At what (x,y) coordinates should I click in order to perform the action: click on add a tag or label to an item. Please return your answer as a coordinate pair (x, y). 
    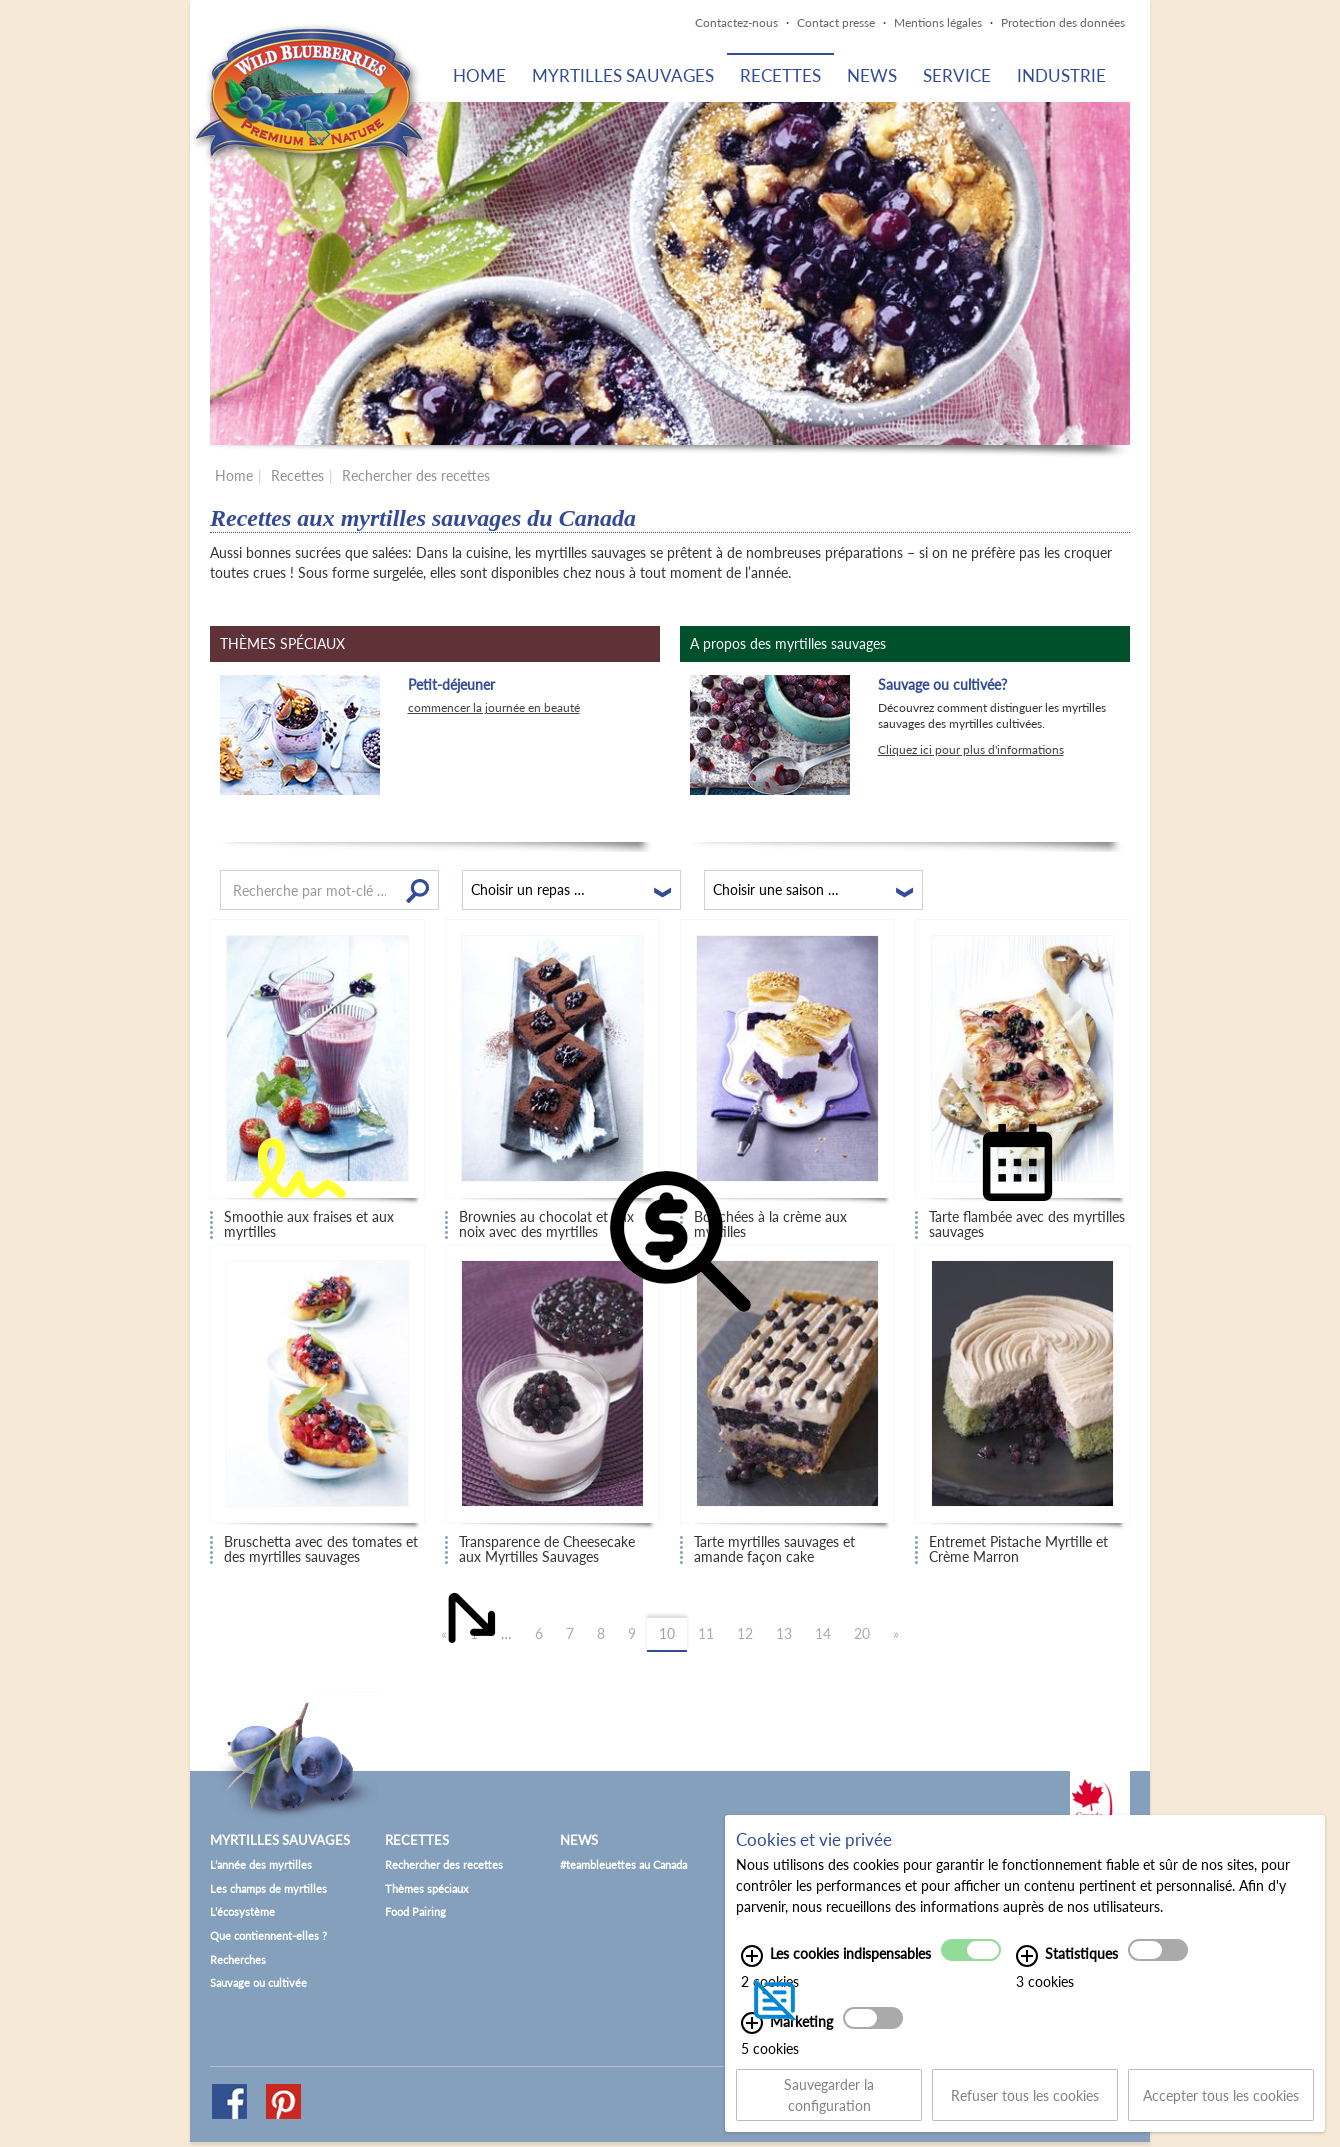
    Looking at the image, I should click on (317, 132).